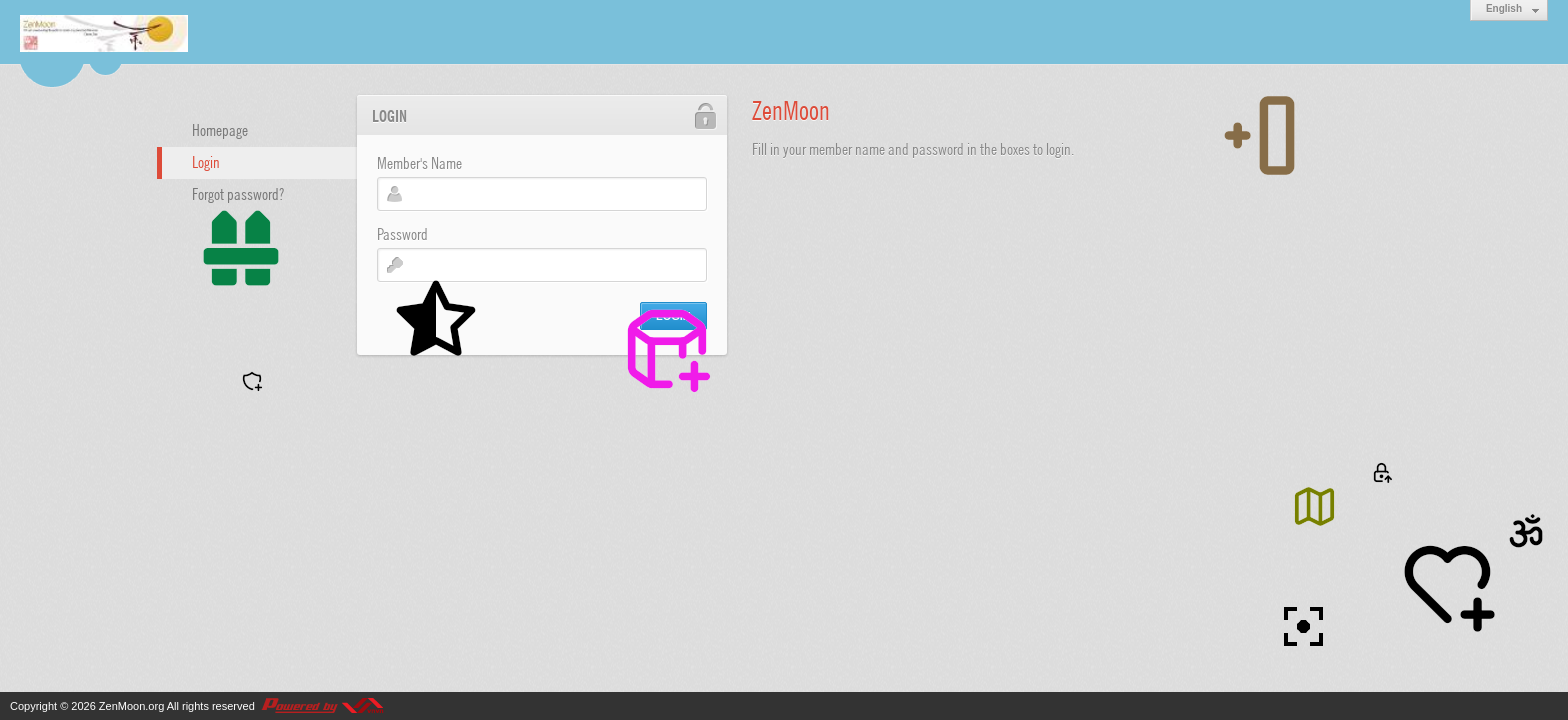 This screenshot has width=1568, height=720. Describe the element at coordinates (241, 248) in the screenshot. I see `set boundary or perimeter limits` at that location.